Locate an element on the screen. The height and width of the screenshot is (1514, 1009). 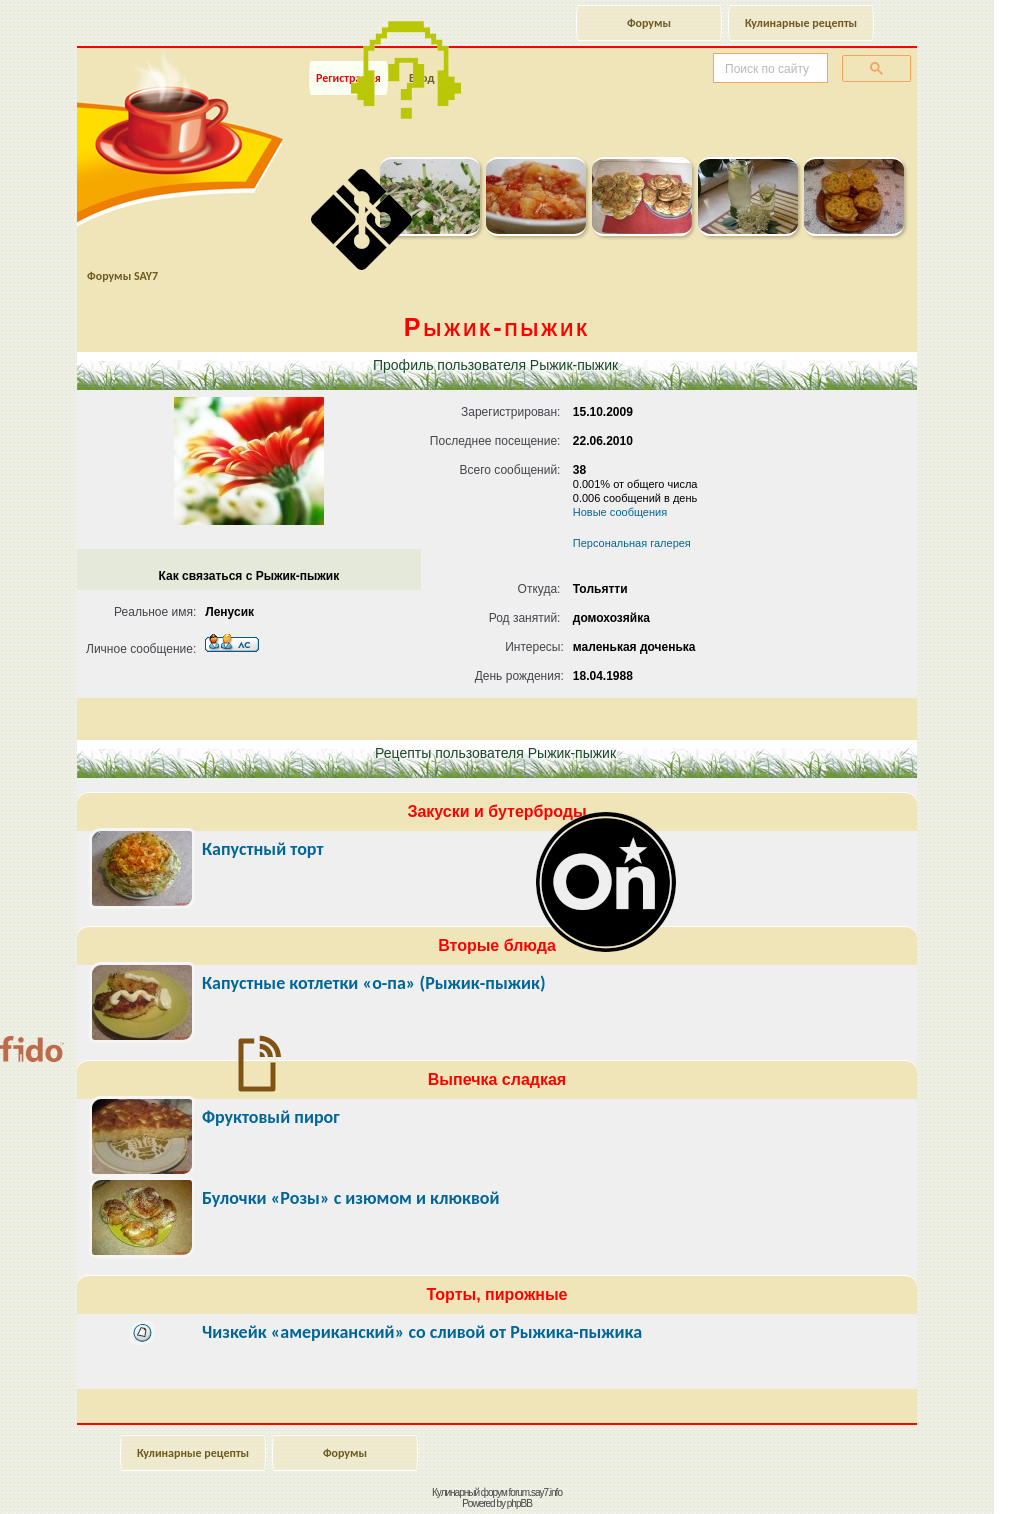
open git for windows application is located at coordinates (361, 219).